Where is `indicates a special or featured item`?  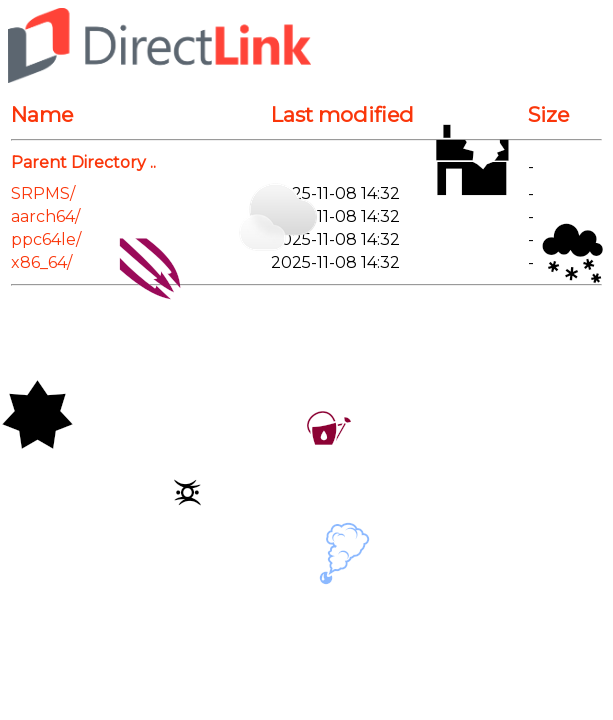 indicates a special or featured item is located at coordinates (37, 414).